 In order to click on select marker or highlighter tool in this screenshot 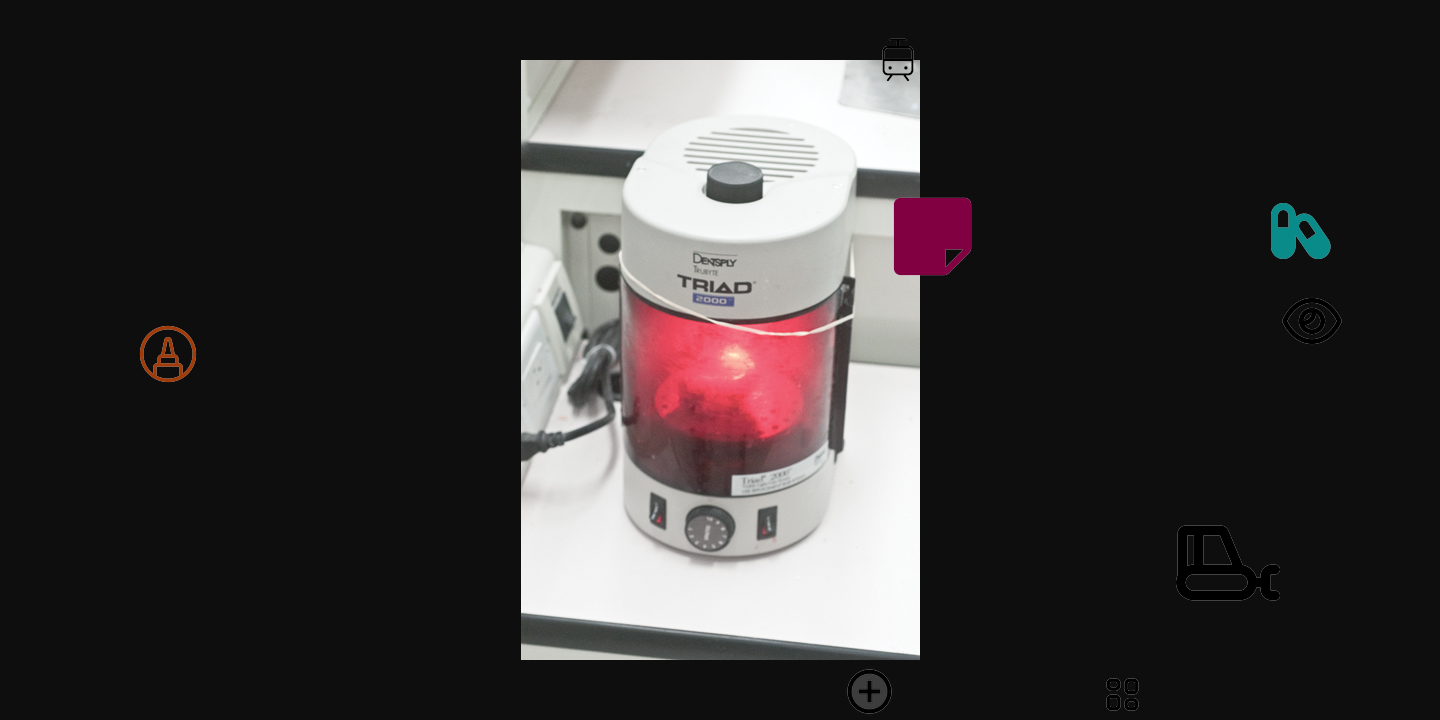, I will do `click(168, 354)`.